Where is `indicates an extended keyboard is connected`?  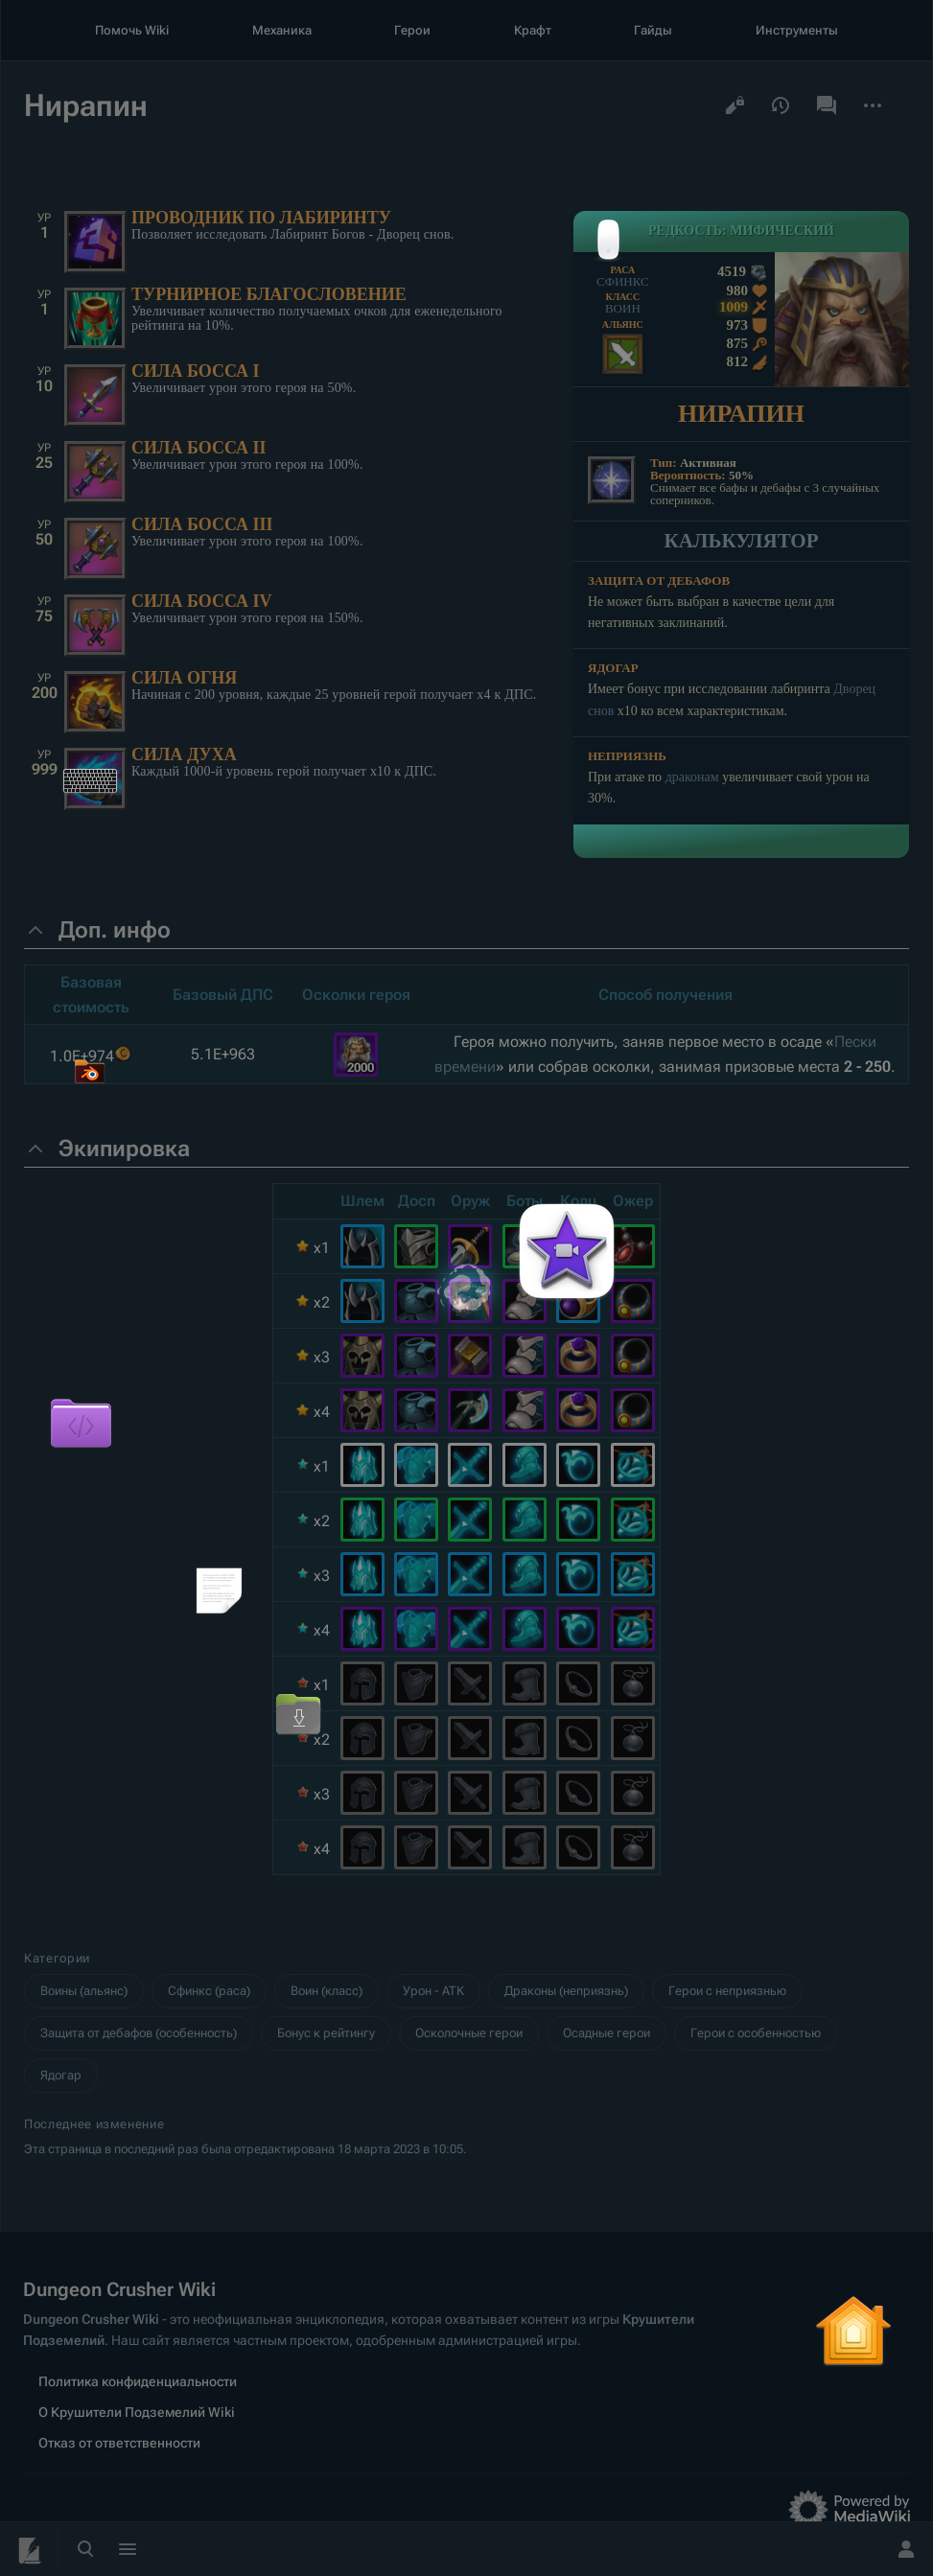 indicates an extended keyboard is connected is located at coordinates (90, 781).